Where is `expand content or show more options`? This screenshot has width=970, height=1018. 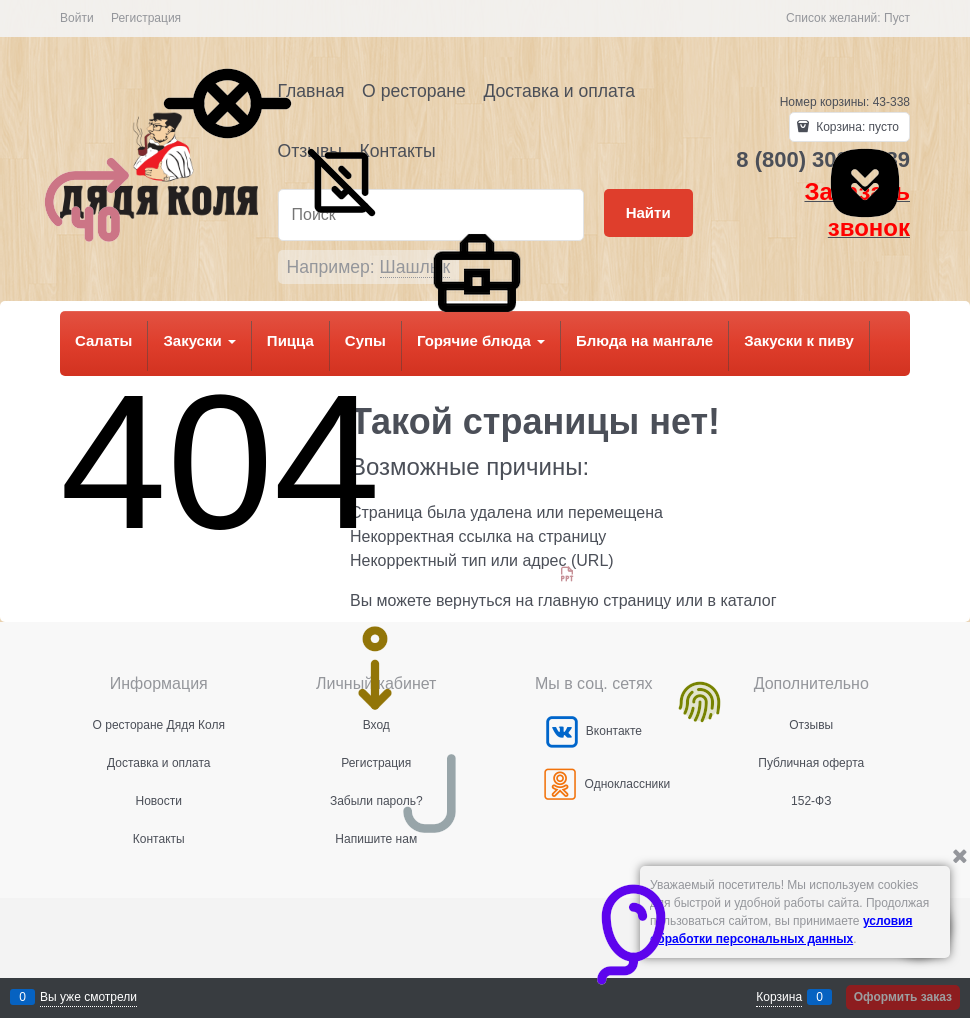
expand content or show more options is located at coordinates (865, 183).